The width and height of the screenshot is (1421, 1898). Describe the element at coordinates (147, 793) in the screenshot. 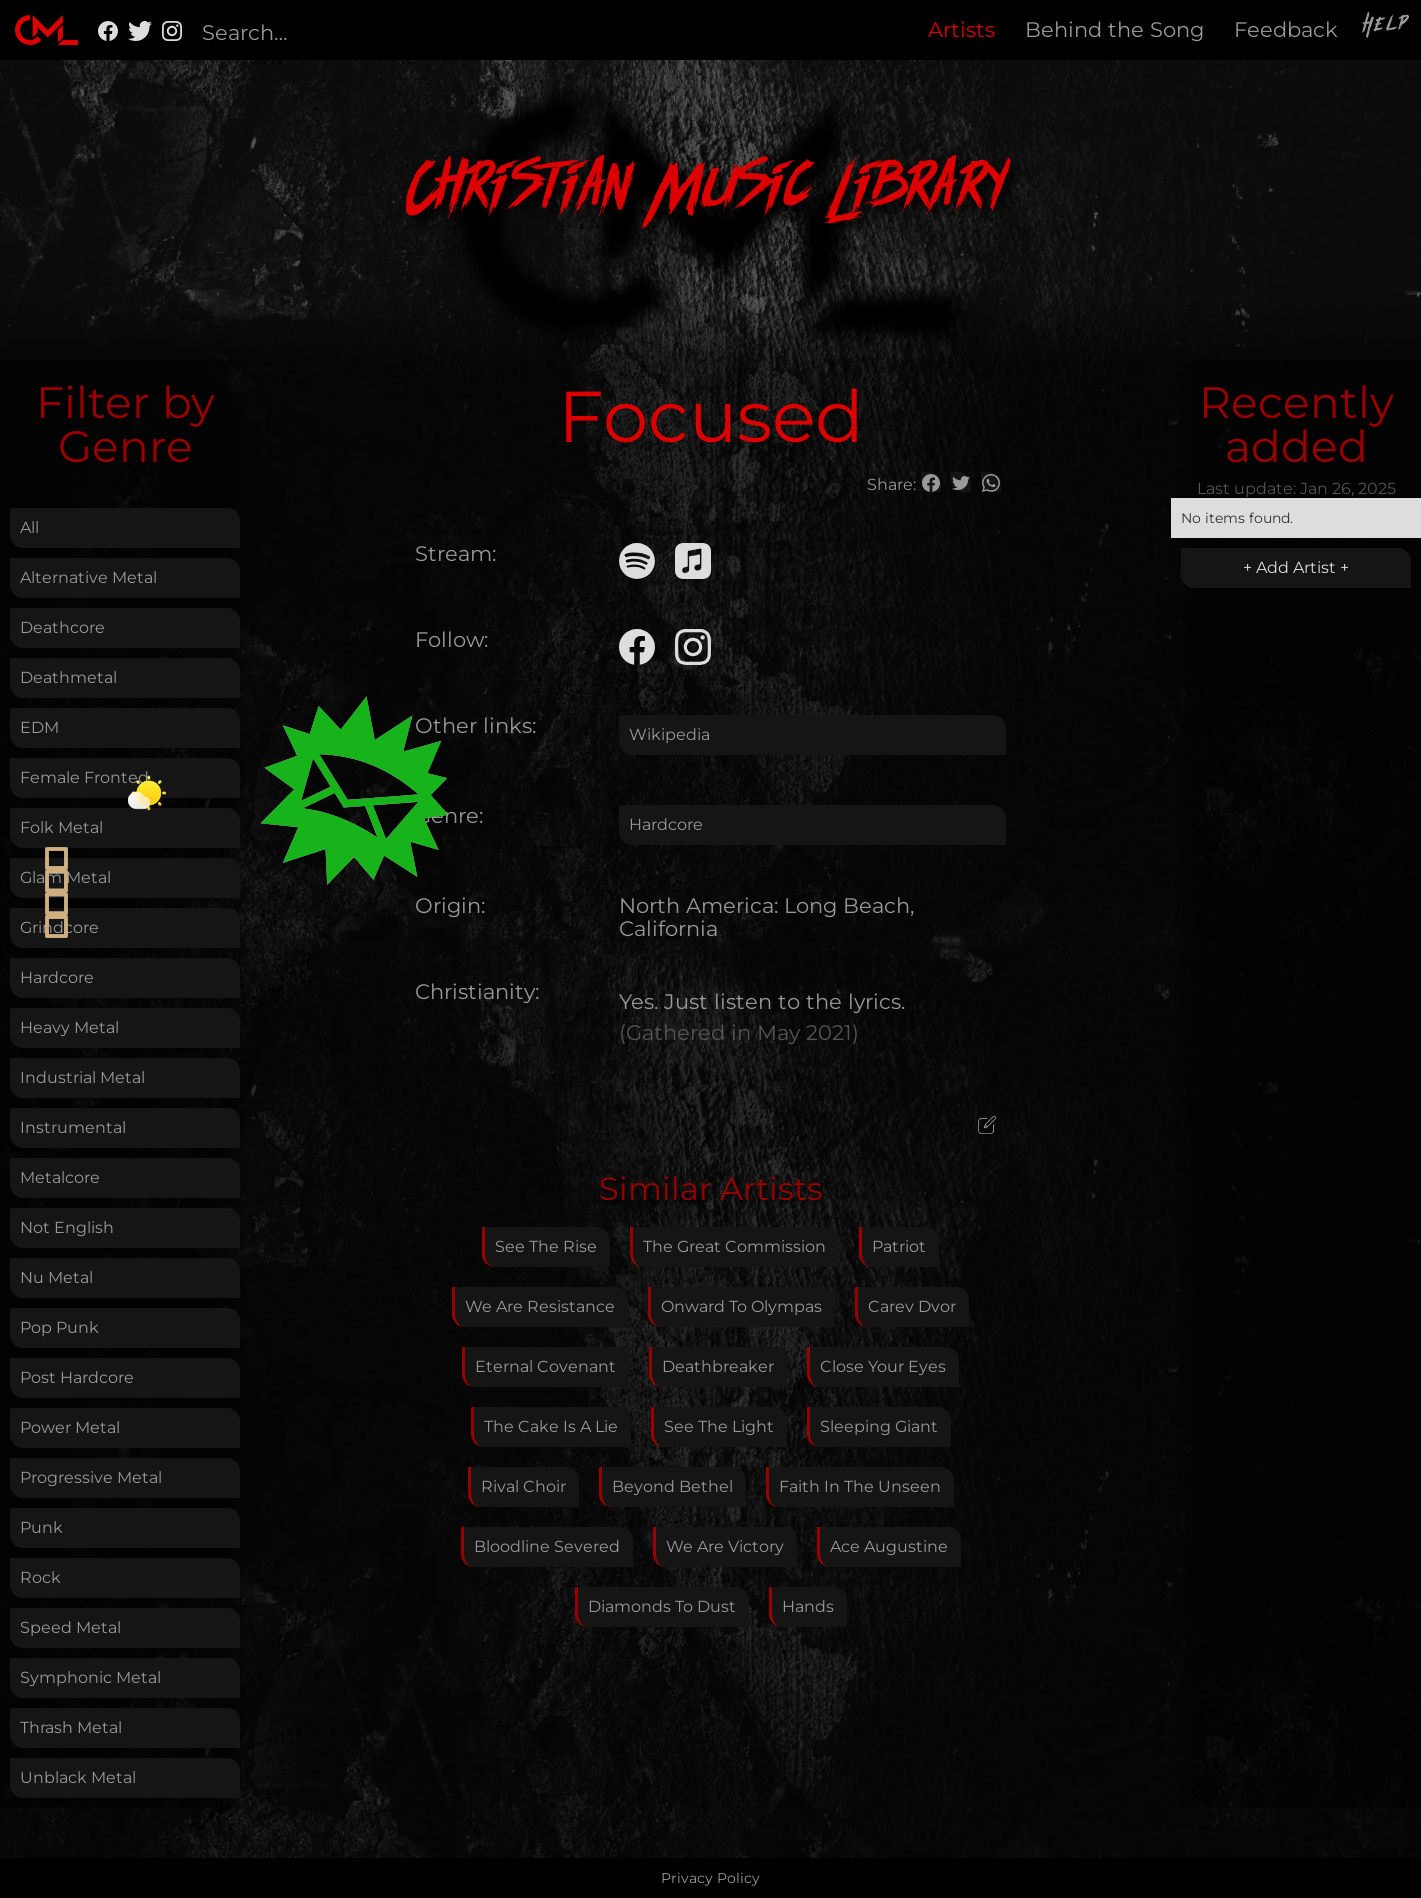

I see `indicates partly cloudy weather conditions` at that location.